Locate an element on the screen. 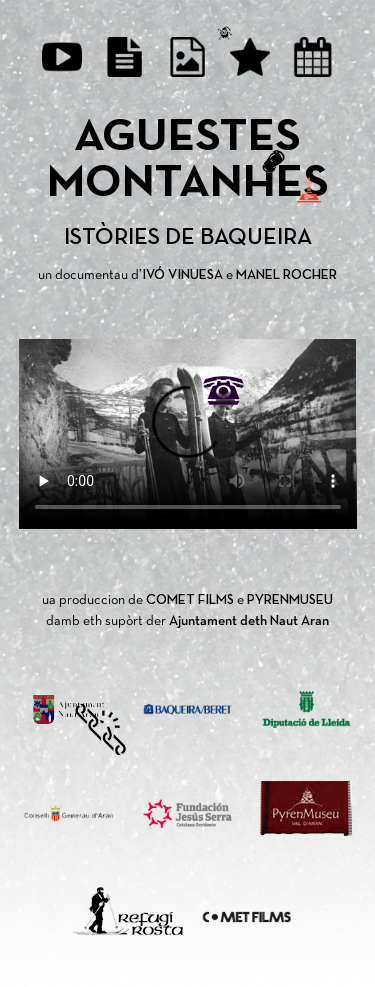  enemy character or hostile NPC indicator is located at coordinates (225, 33).